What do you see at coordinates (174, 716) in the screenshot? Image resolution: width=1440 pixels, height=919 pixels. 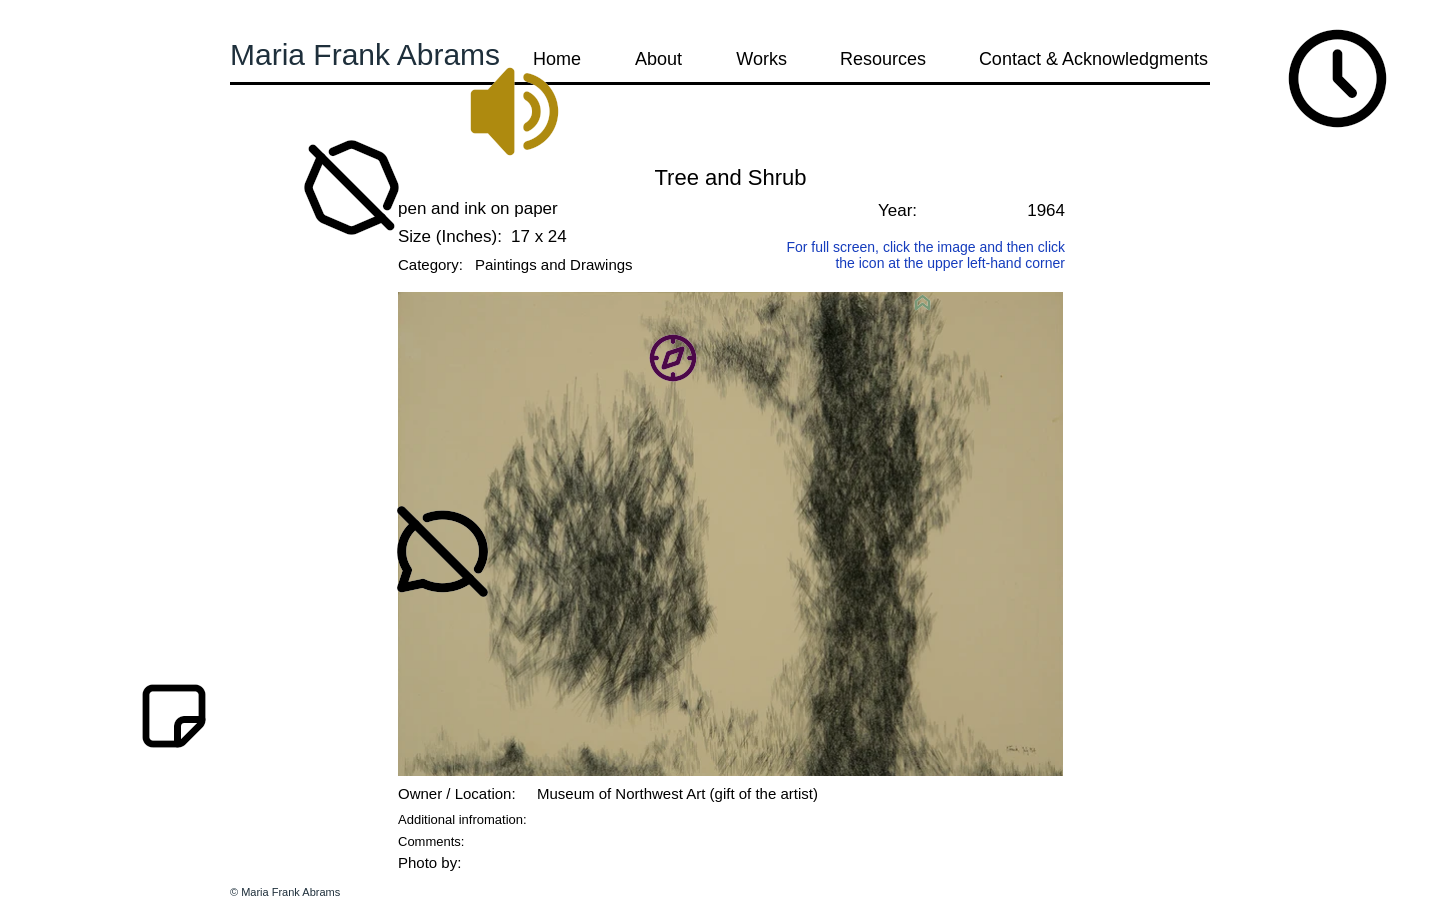 I see `add a sticker to your message` at bounding box center [174, 716].